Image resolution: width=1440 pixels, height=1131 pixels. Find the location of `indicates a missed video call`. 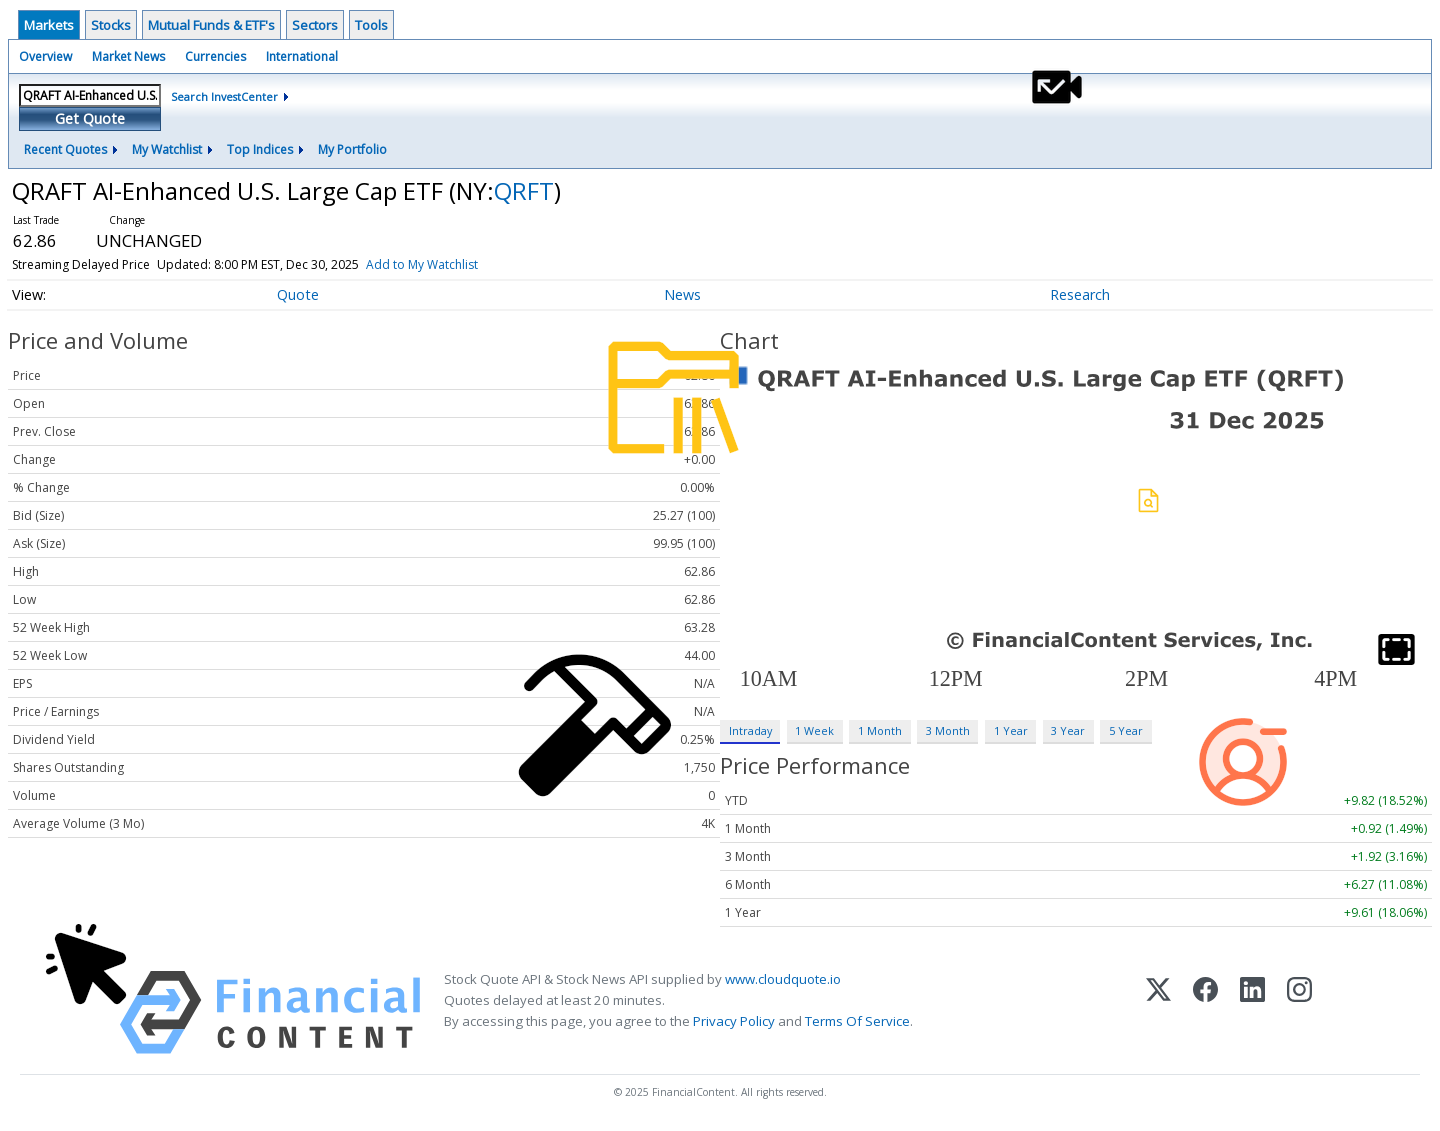

indicates a missed video call is located at coordinates (1057, 87).